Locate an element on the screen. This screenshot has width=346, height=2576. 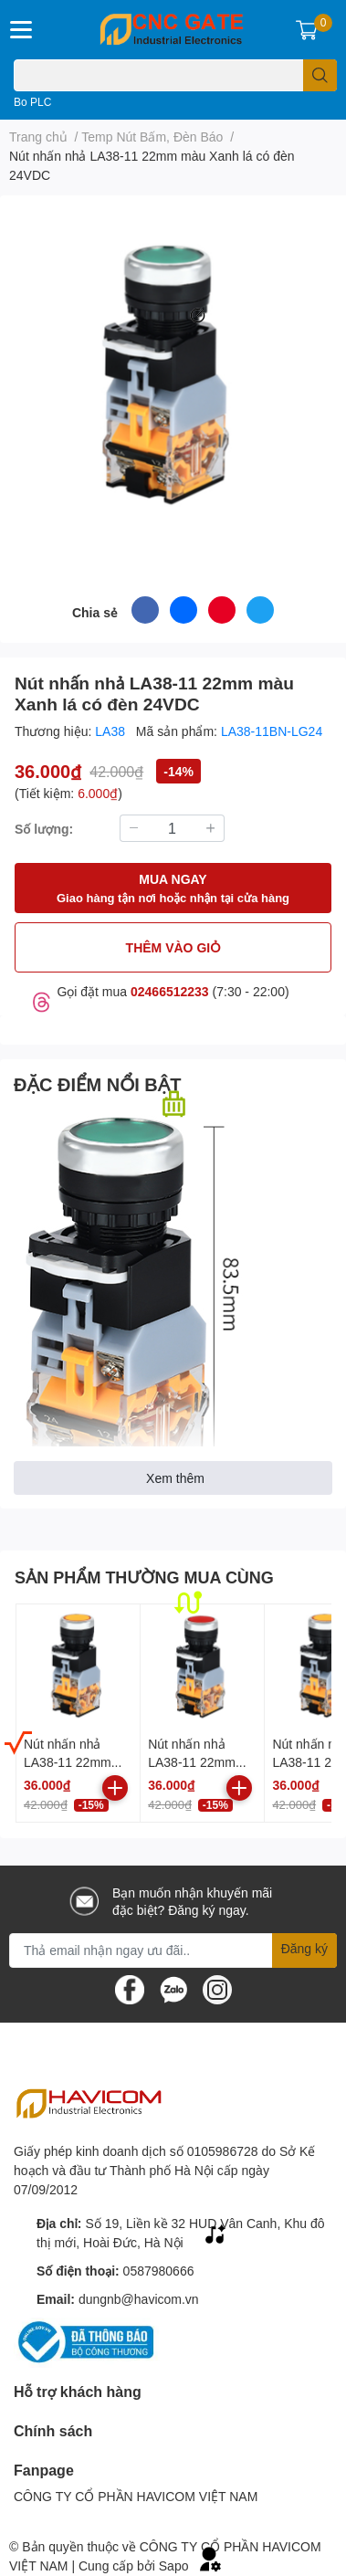
access travel or trip planning features is located at coordinates (173, 1104).